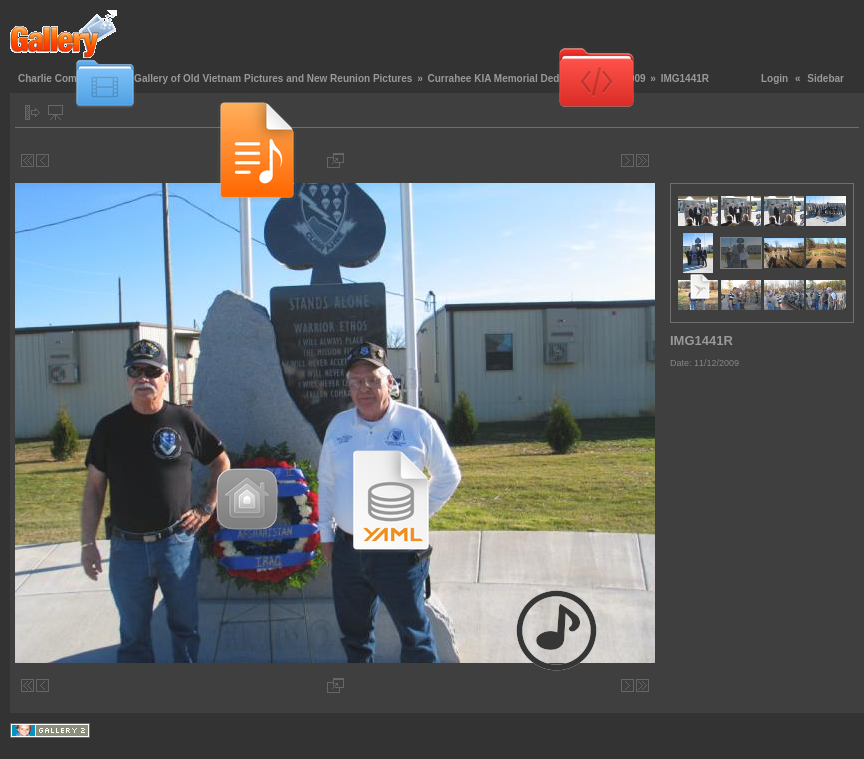 The width and height of the screenshot is (864, 759). I want to click on open folder containing code or development files, so click(596, 77).